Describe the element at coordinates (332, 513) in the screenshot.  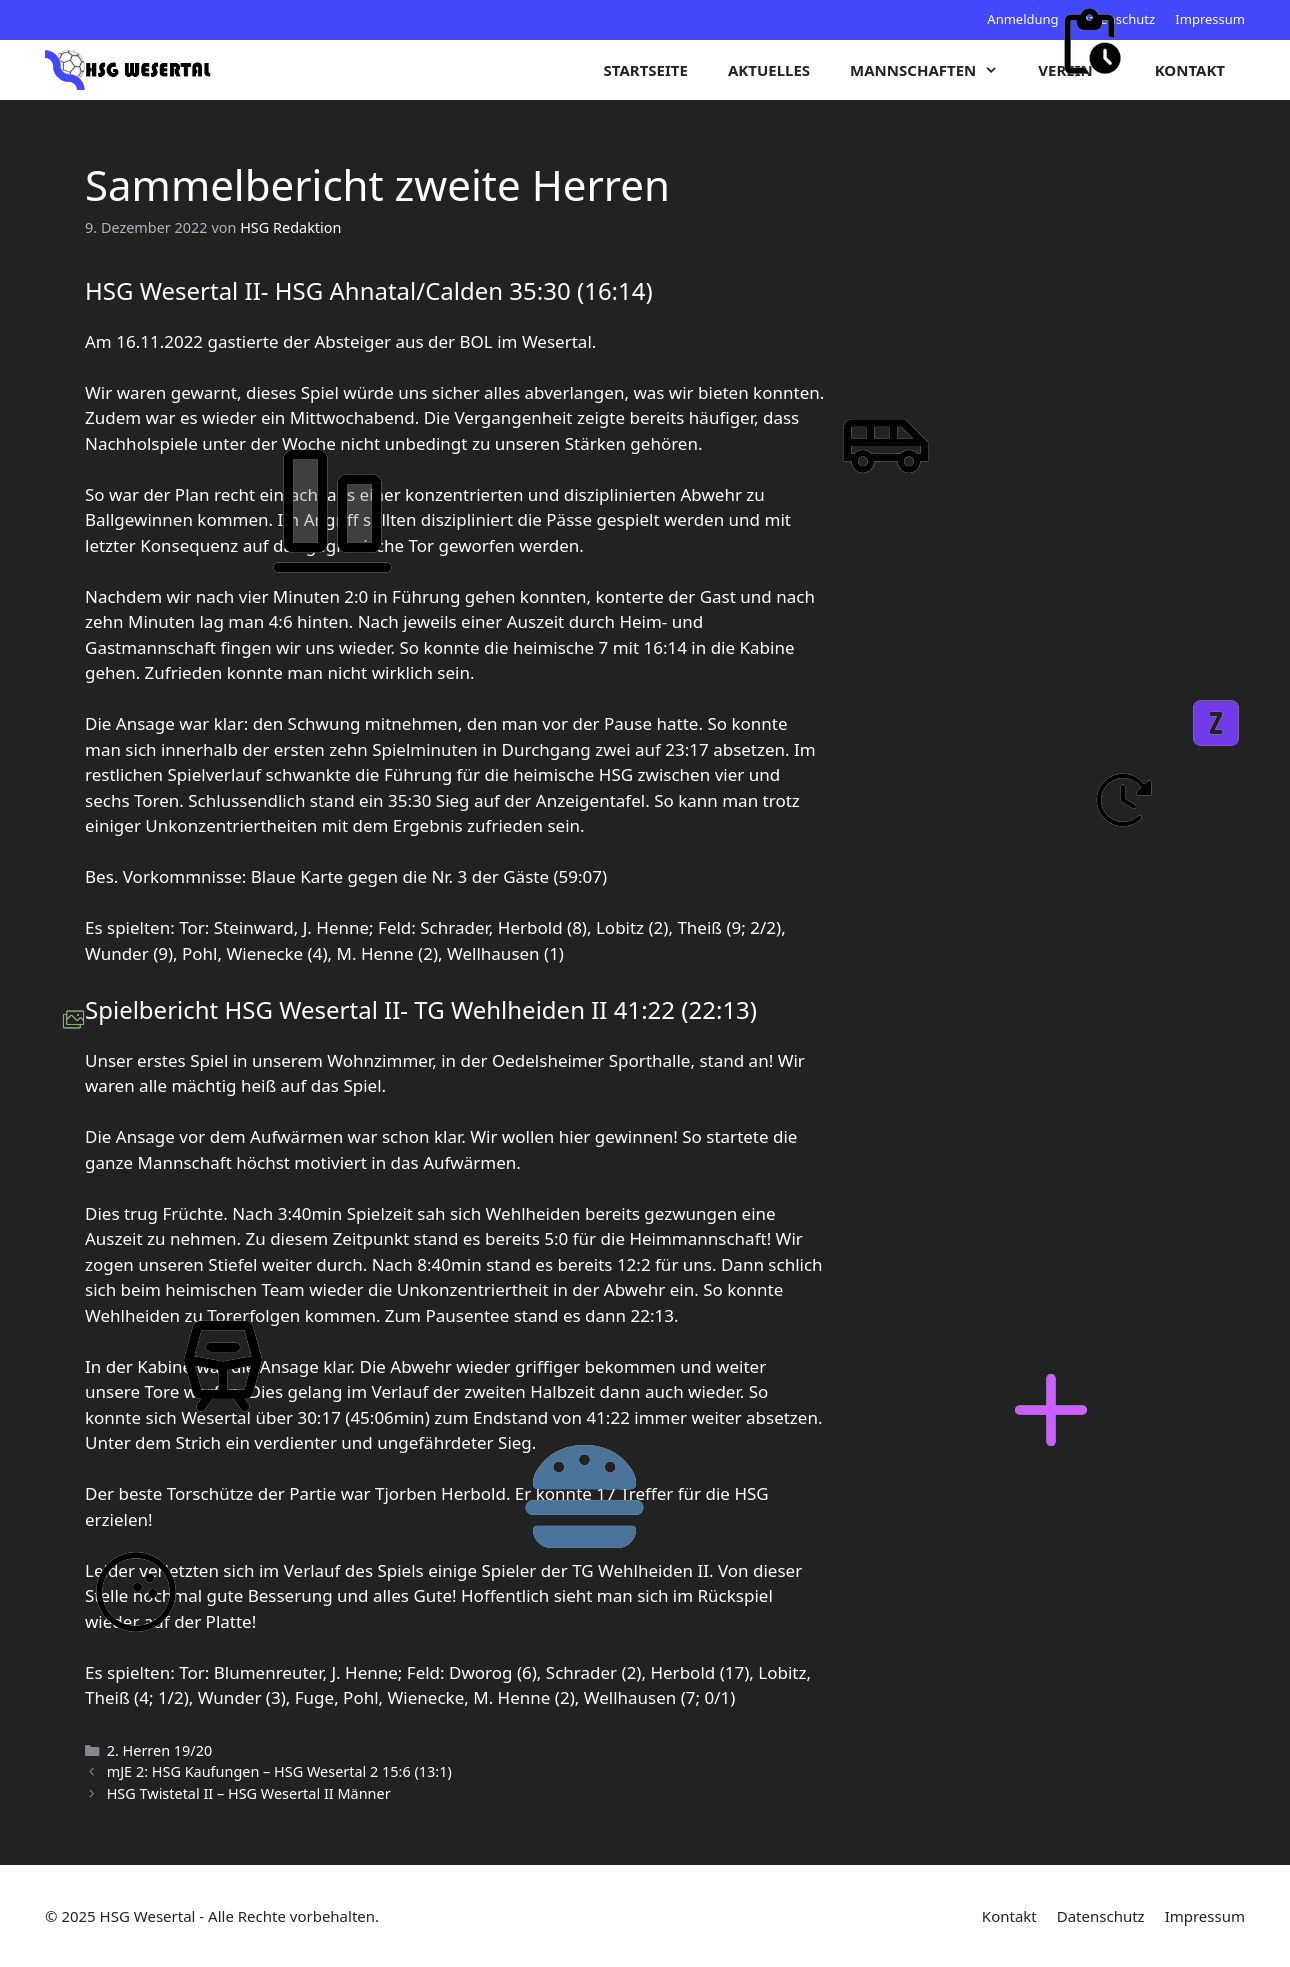
I see `align objects to the bottom edge` at that location.